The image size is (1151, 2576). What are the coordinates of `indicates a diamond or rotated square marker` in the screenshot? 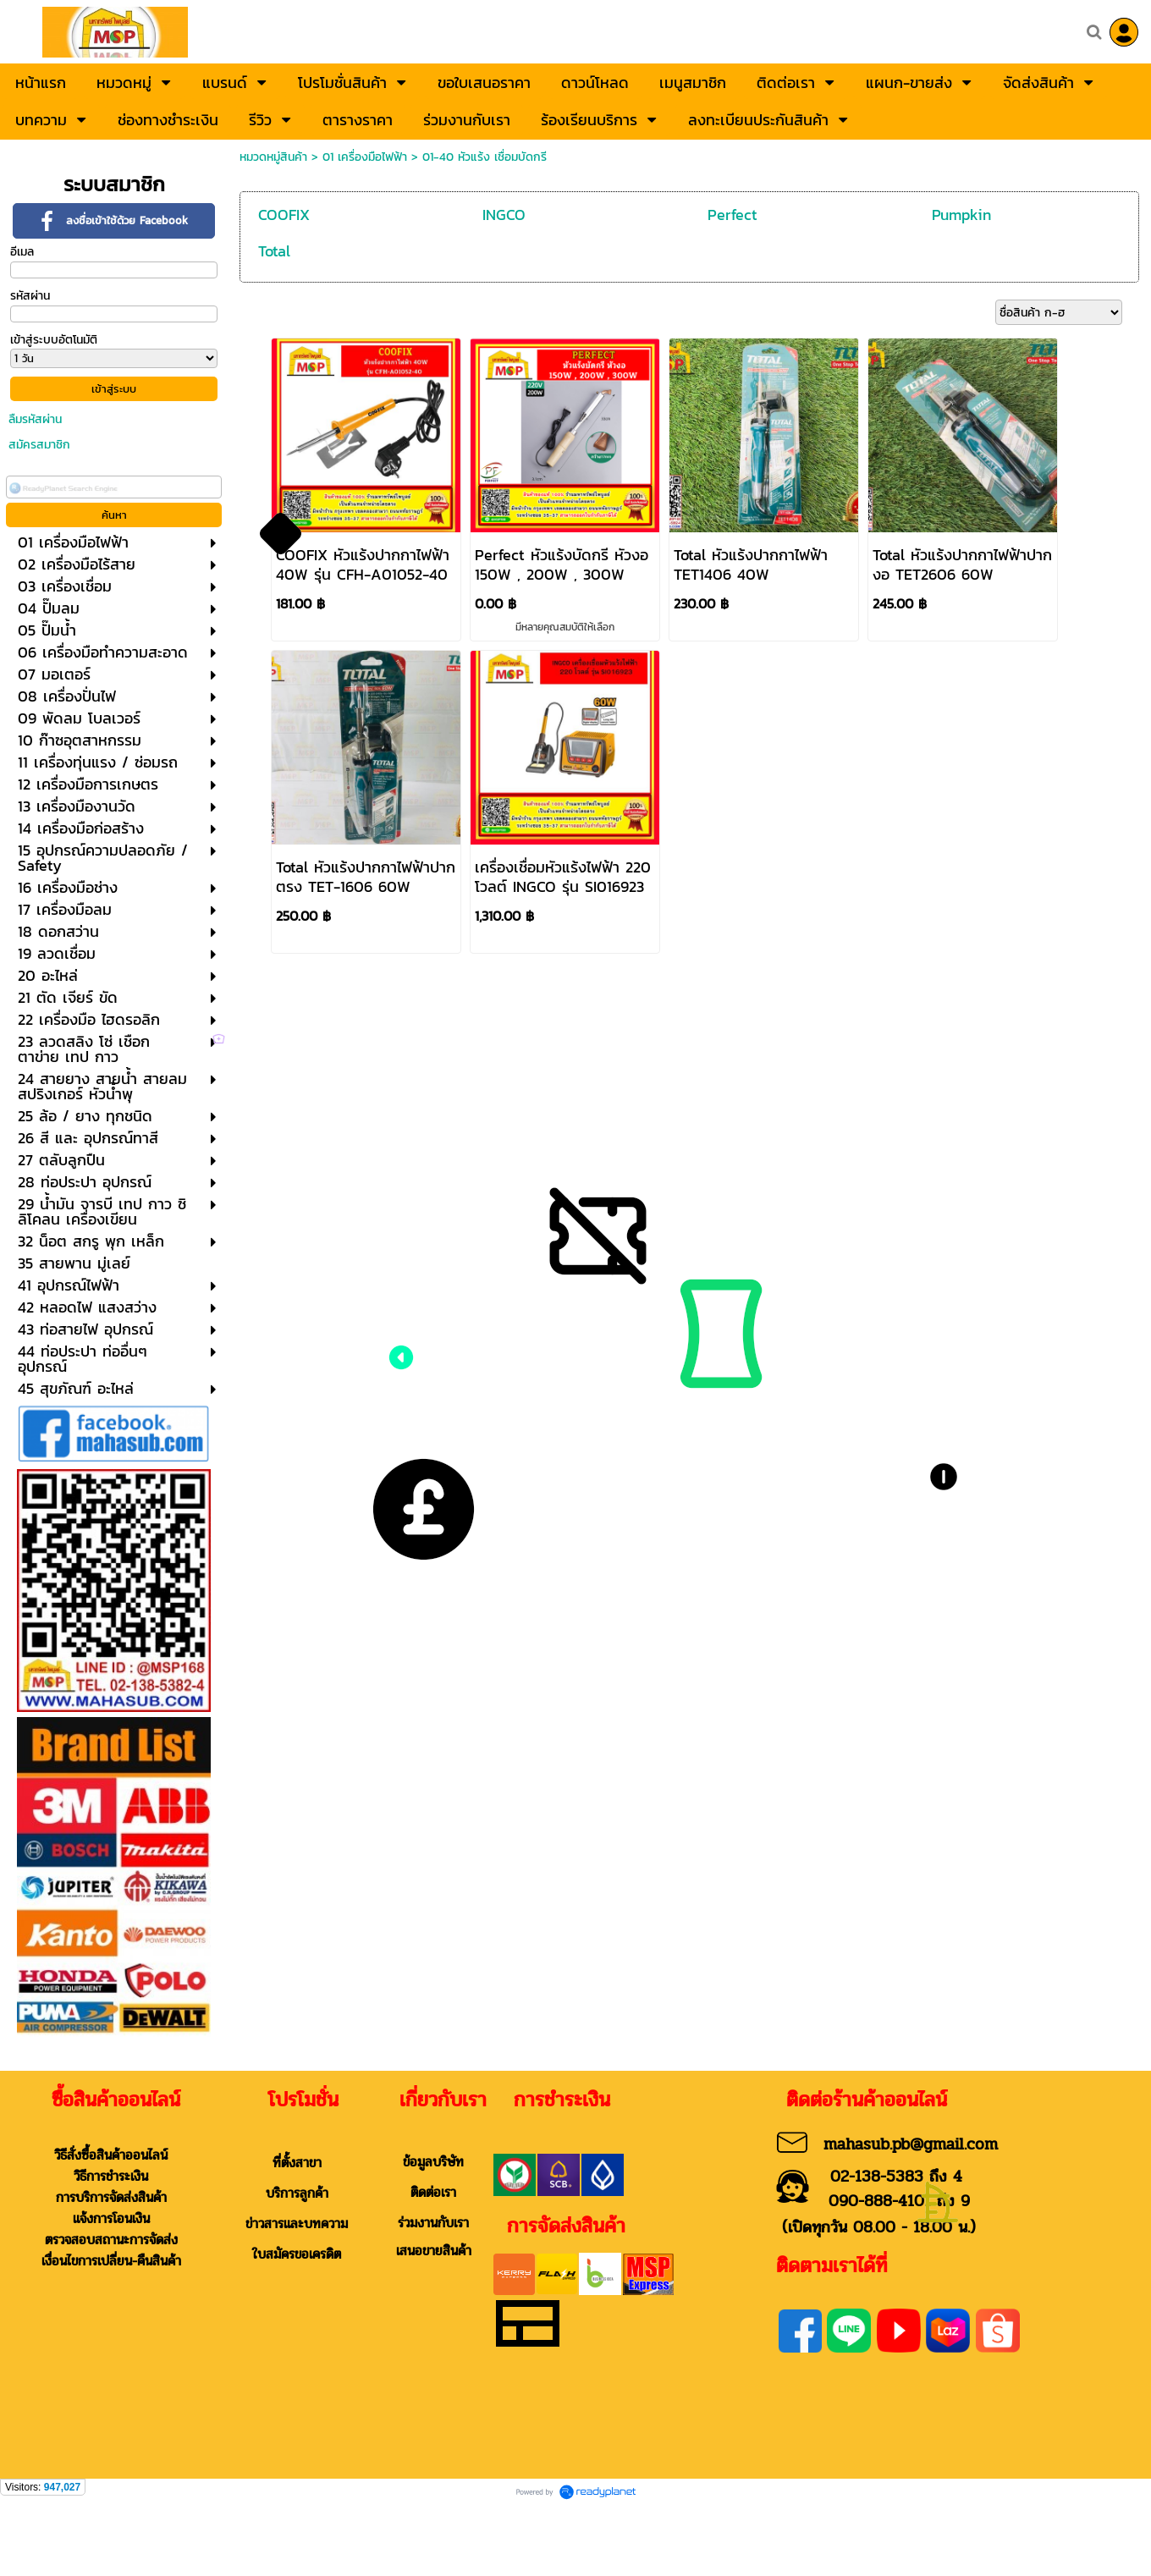 It's located at (280, 533).